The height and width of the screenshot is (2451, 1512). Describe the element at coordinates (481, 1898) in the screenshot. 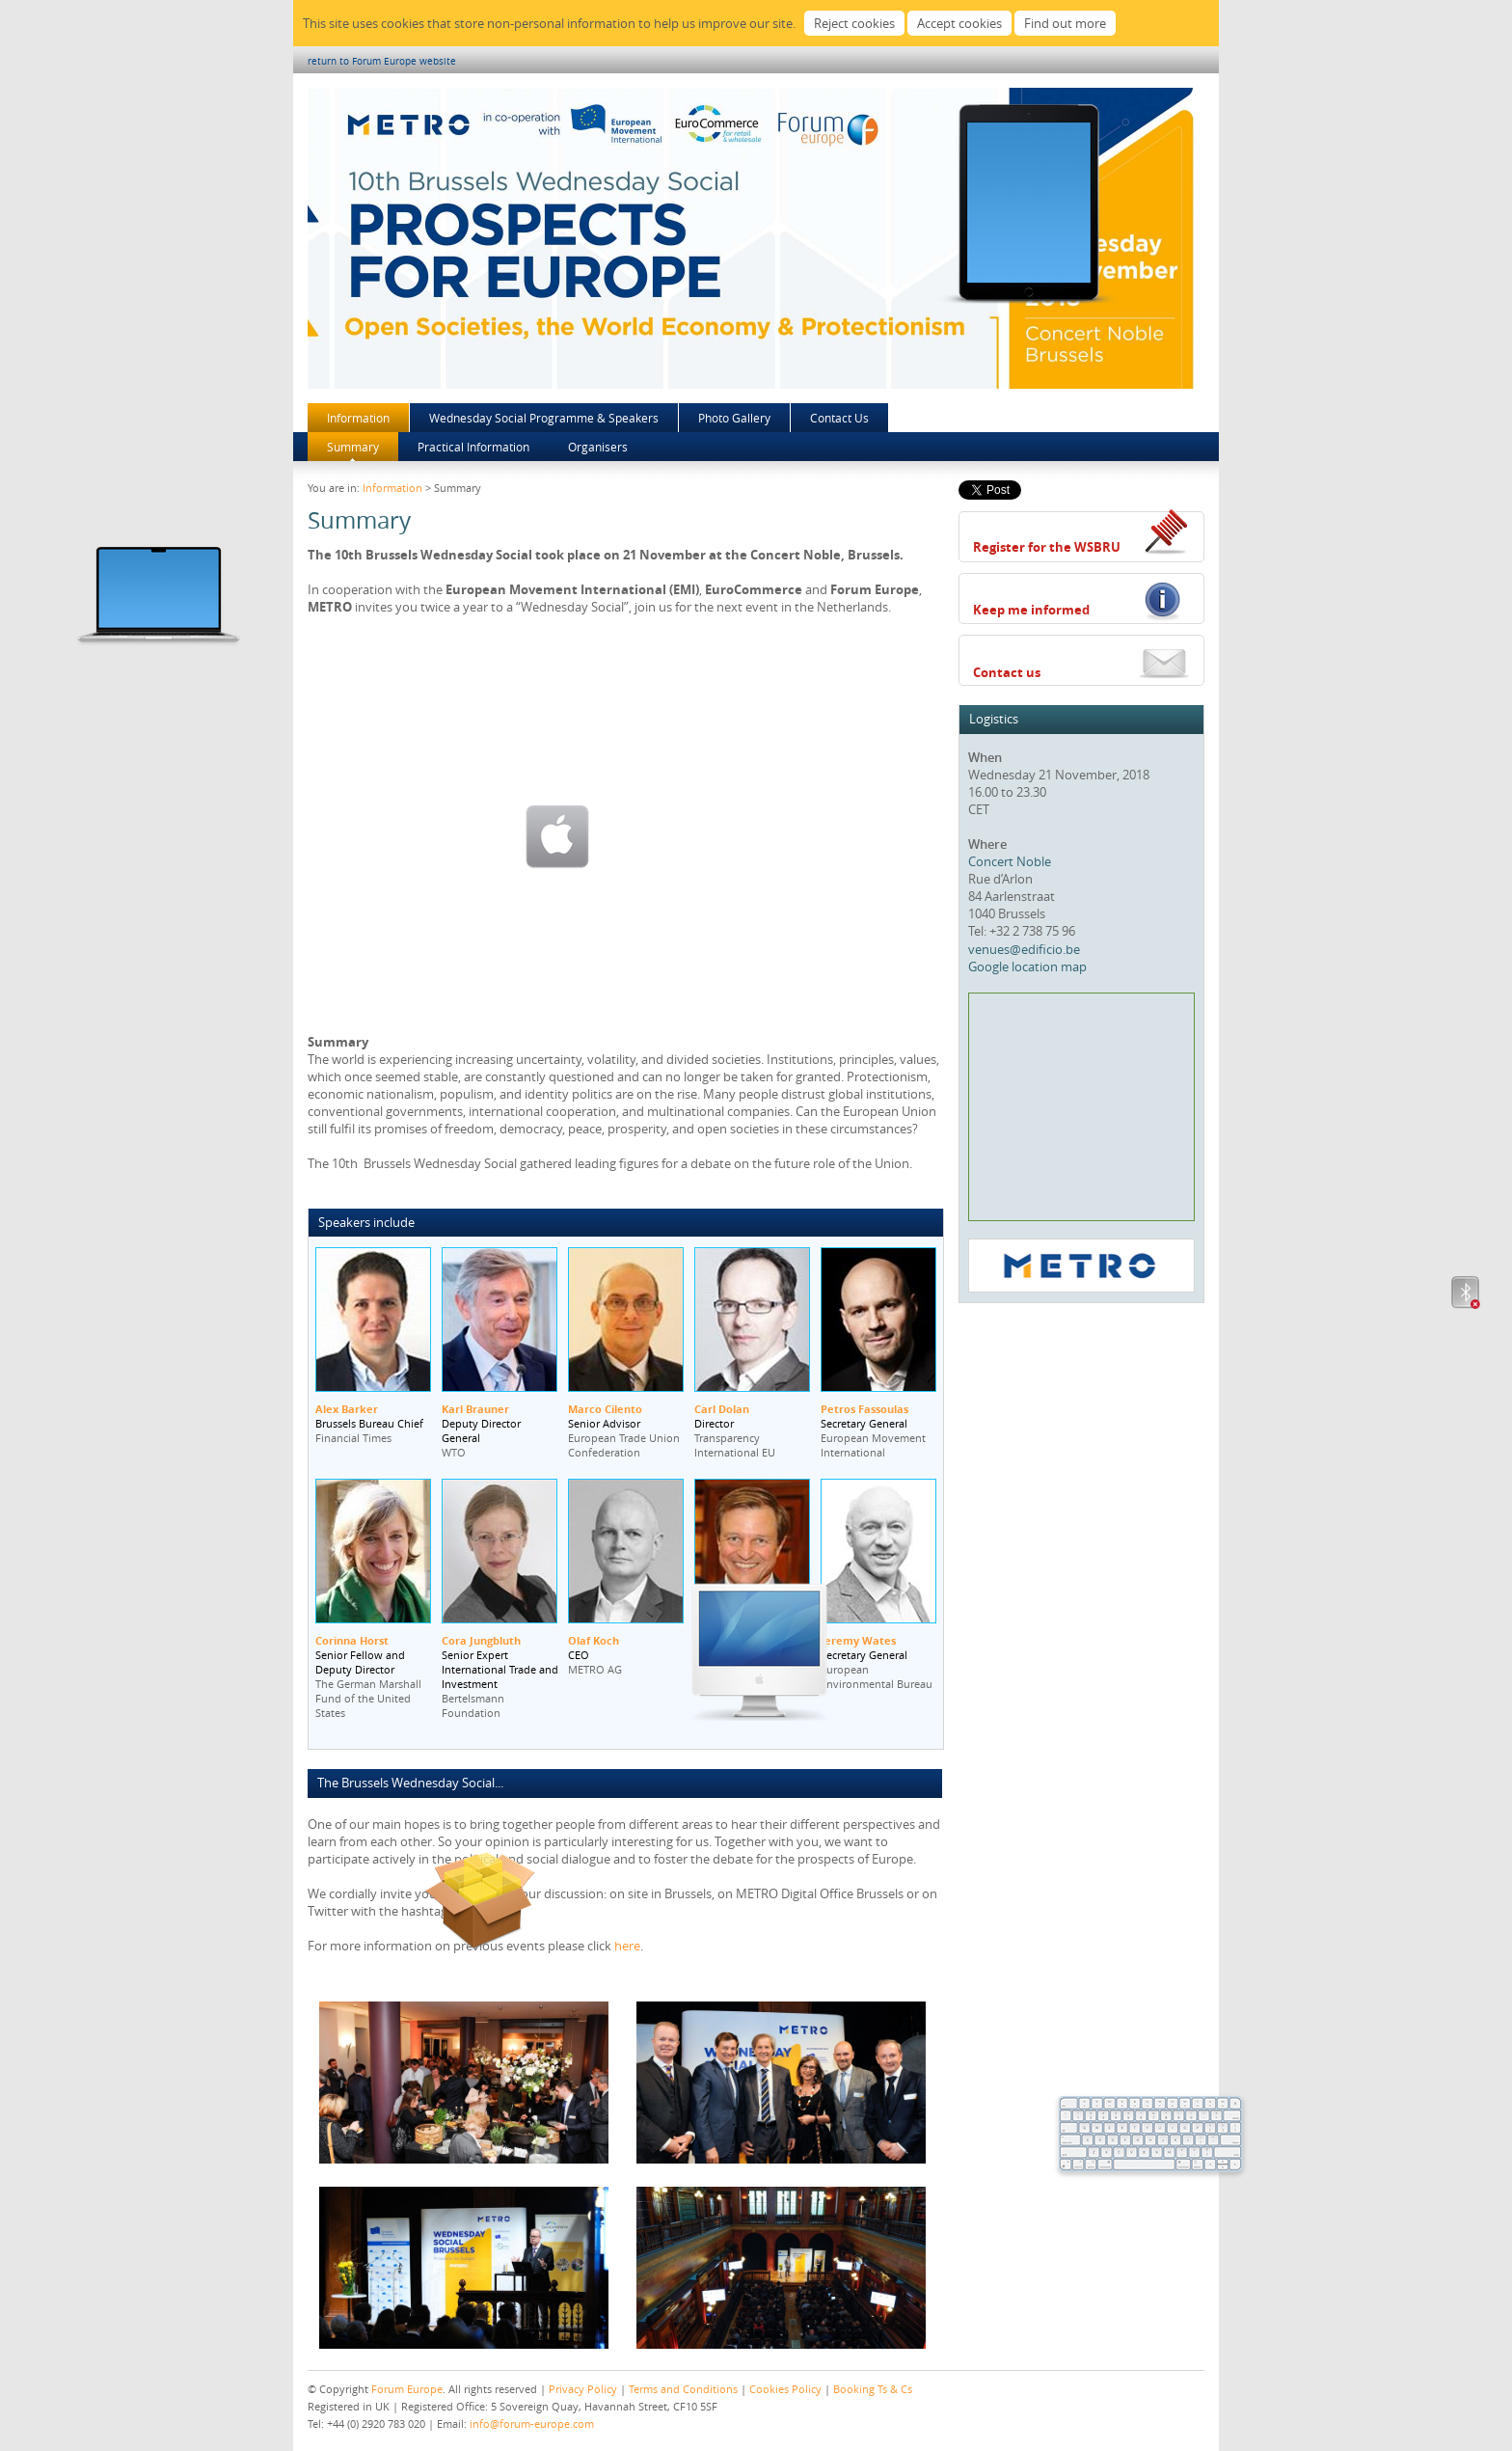

I see `install a software package bundle` at that location.